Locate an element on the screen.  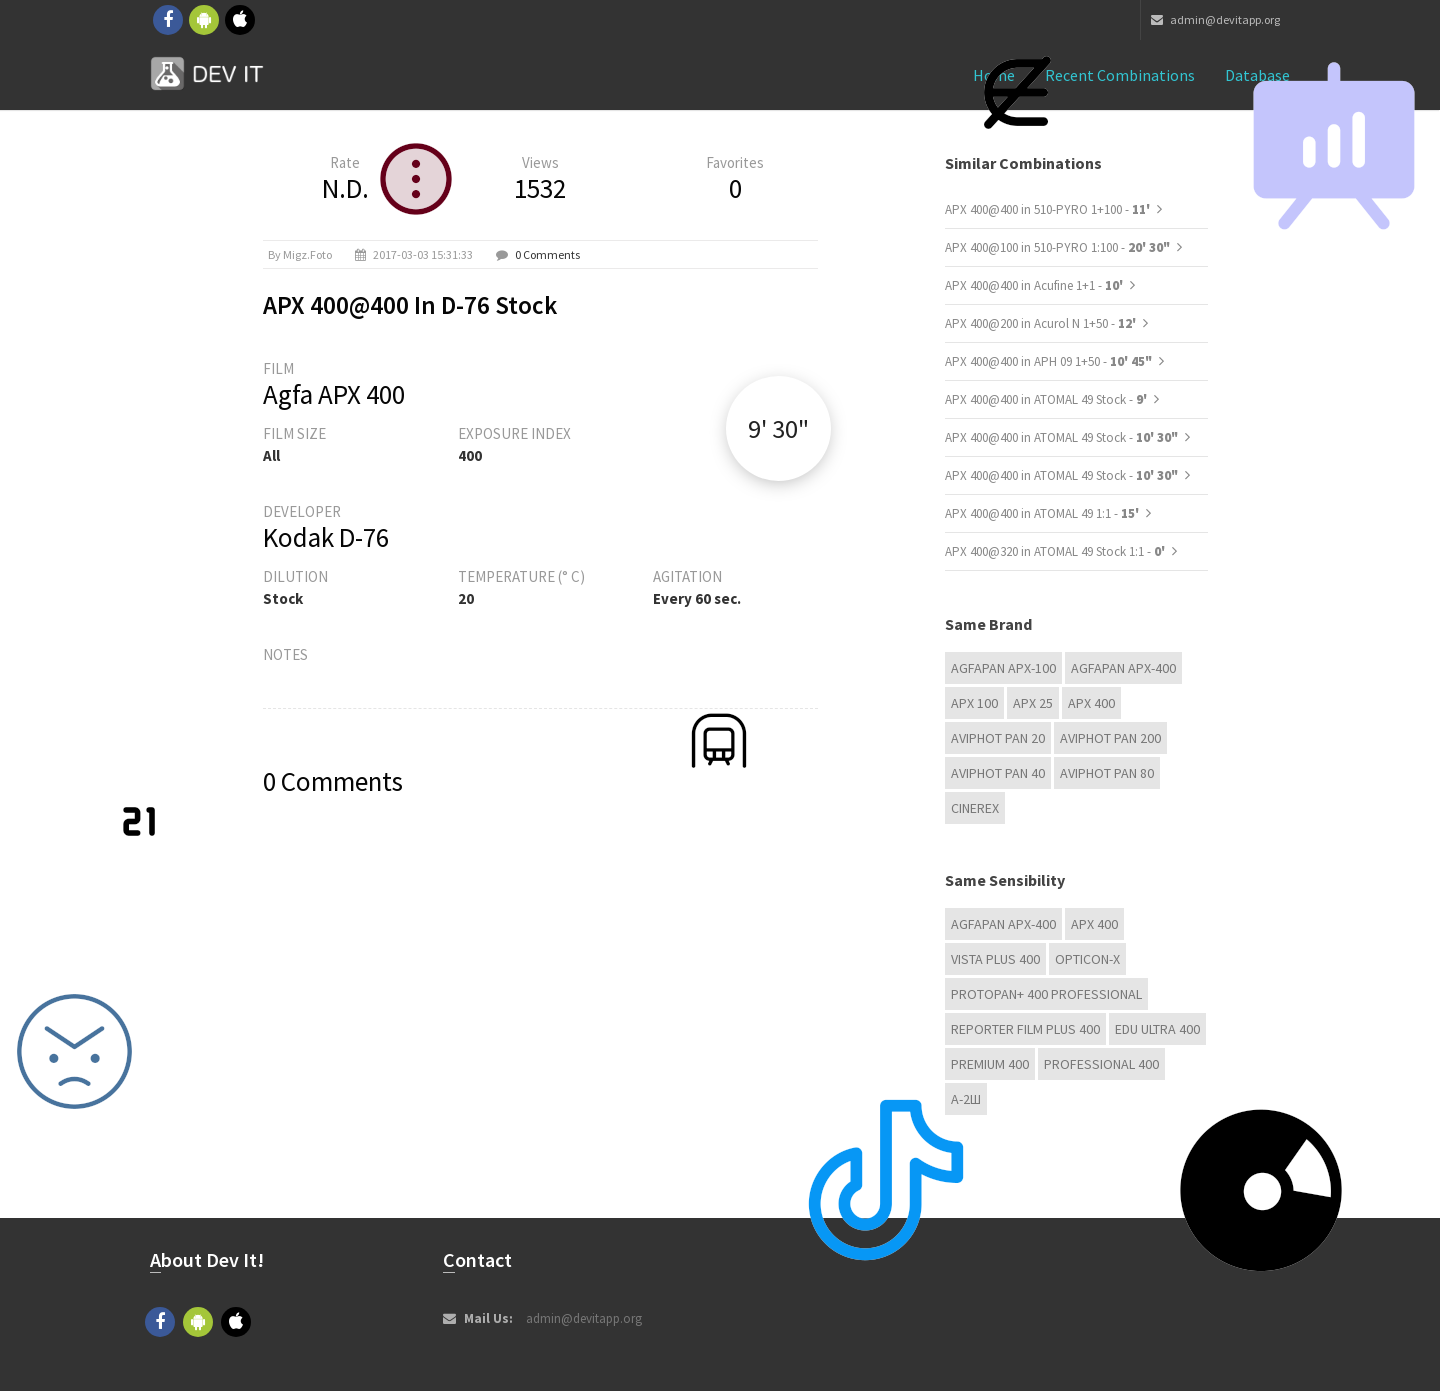
play or access music library is located at coordinates (1262, 1191).